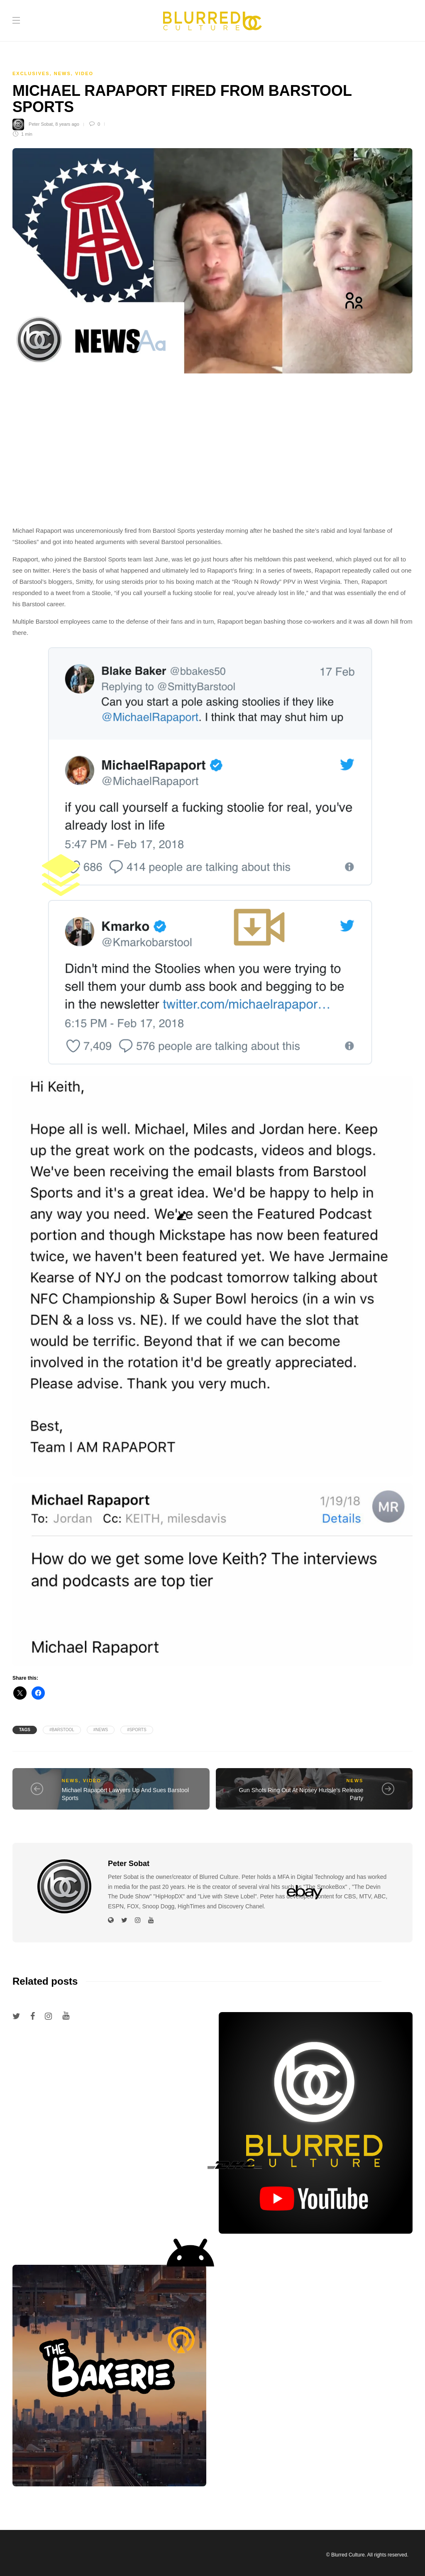  What do you see at coordinates (190, 2252) in the screenshot?
I see `android operating system logo` at bounding box center [190, 2252].